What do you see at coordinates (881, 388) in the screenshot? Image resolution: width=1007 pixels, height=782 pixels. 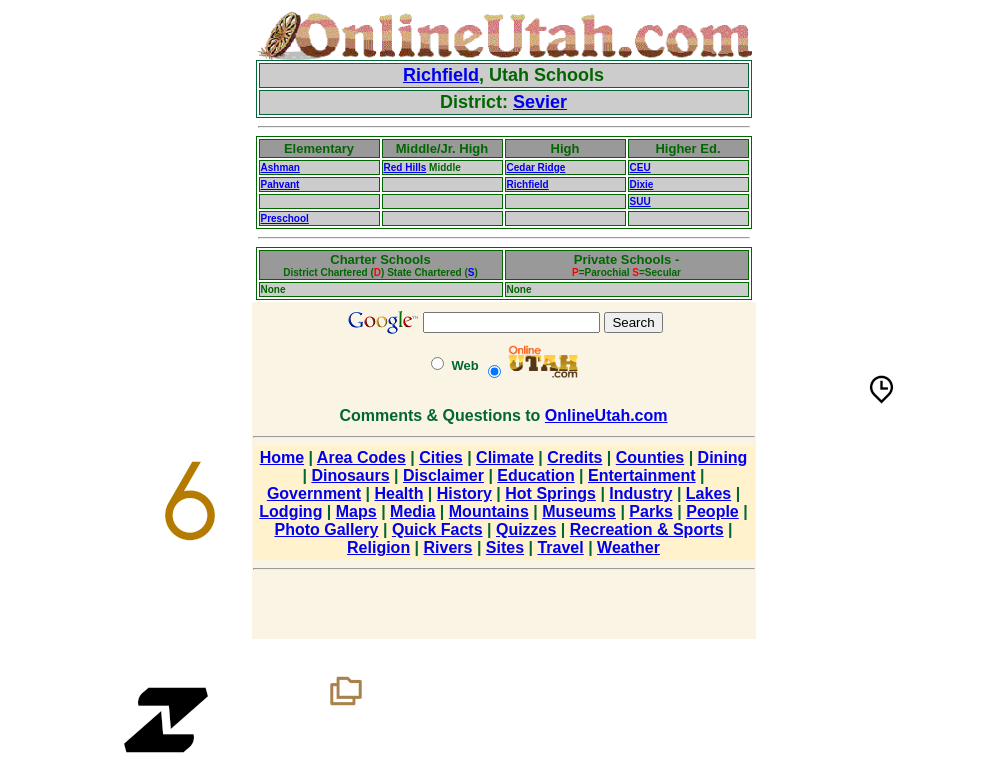 I see `view location history` at bounding box center [881, 388].